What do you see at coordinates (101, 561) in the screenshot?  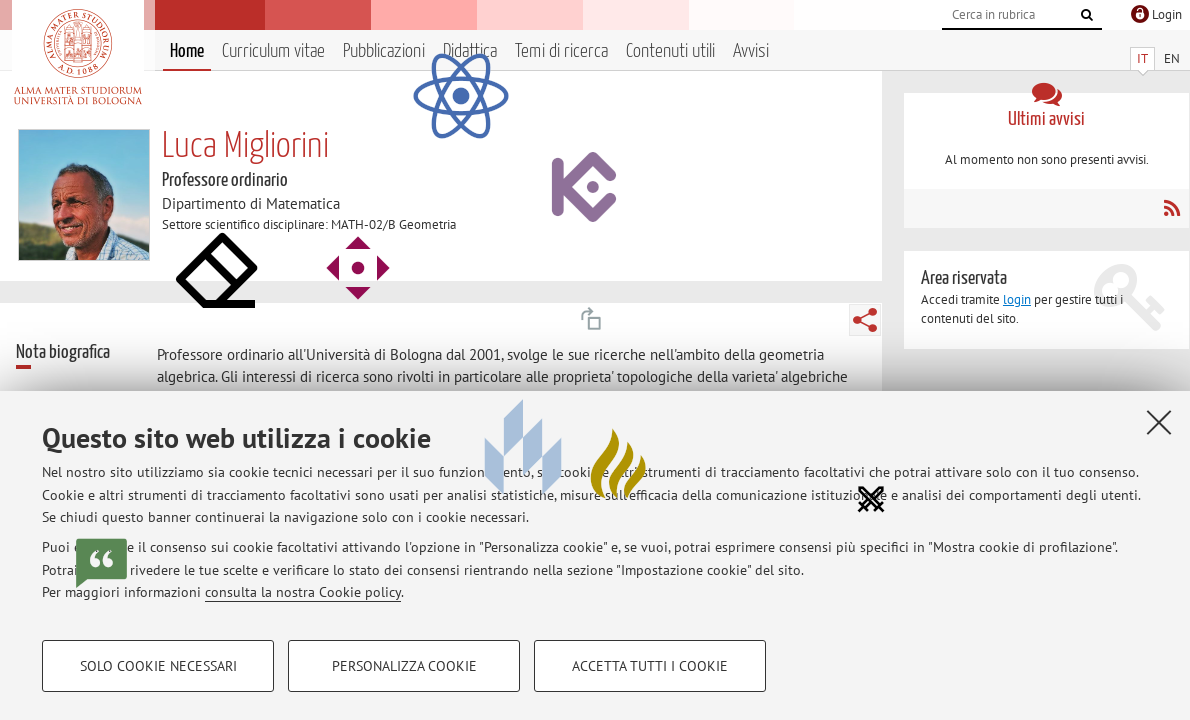 I see `view quoted messages` at bounding box center [101, 561].